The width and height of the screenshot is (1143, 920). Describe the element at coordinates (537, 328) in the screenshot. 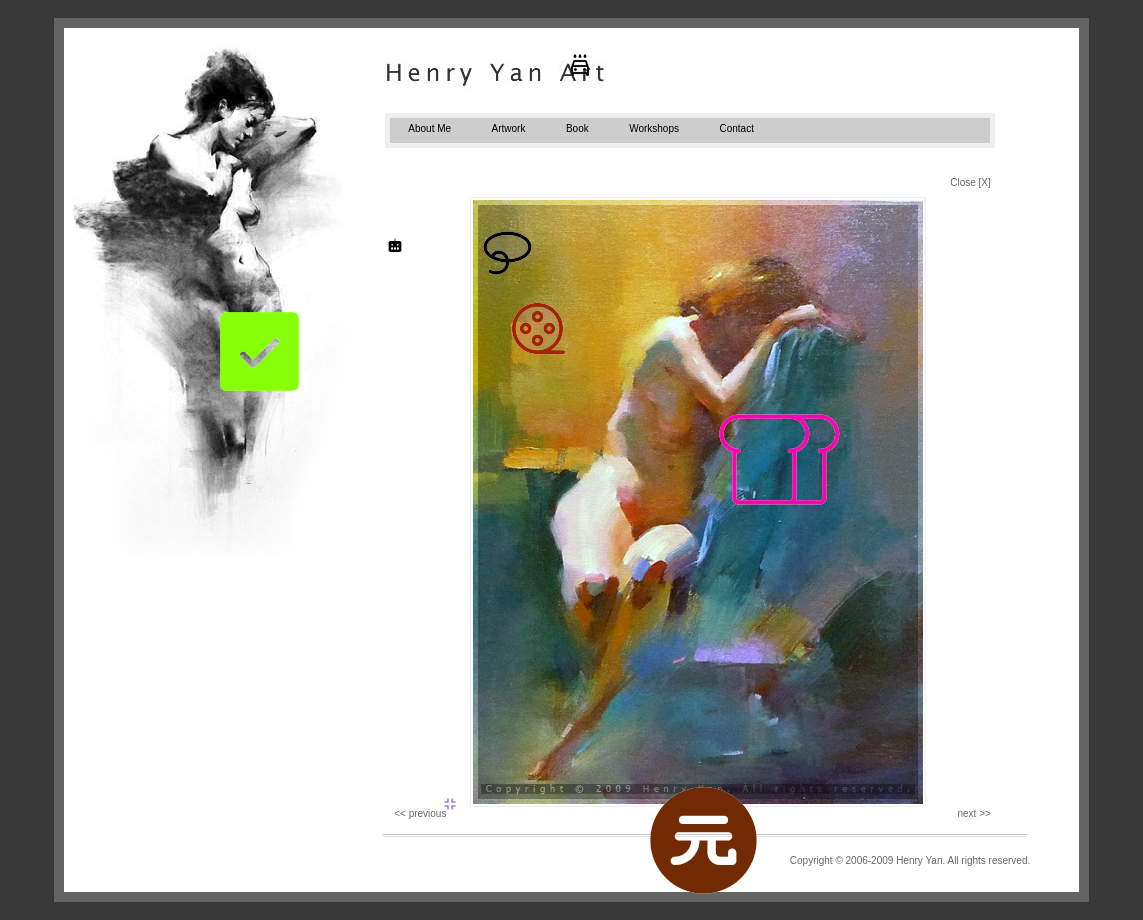

I see `browse video or movie content` at that location.